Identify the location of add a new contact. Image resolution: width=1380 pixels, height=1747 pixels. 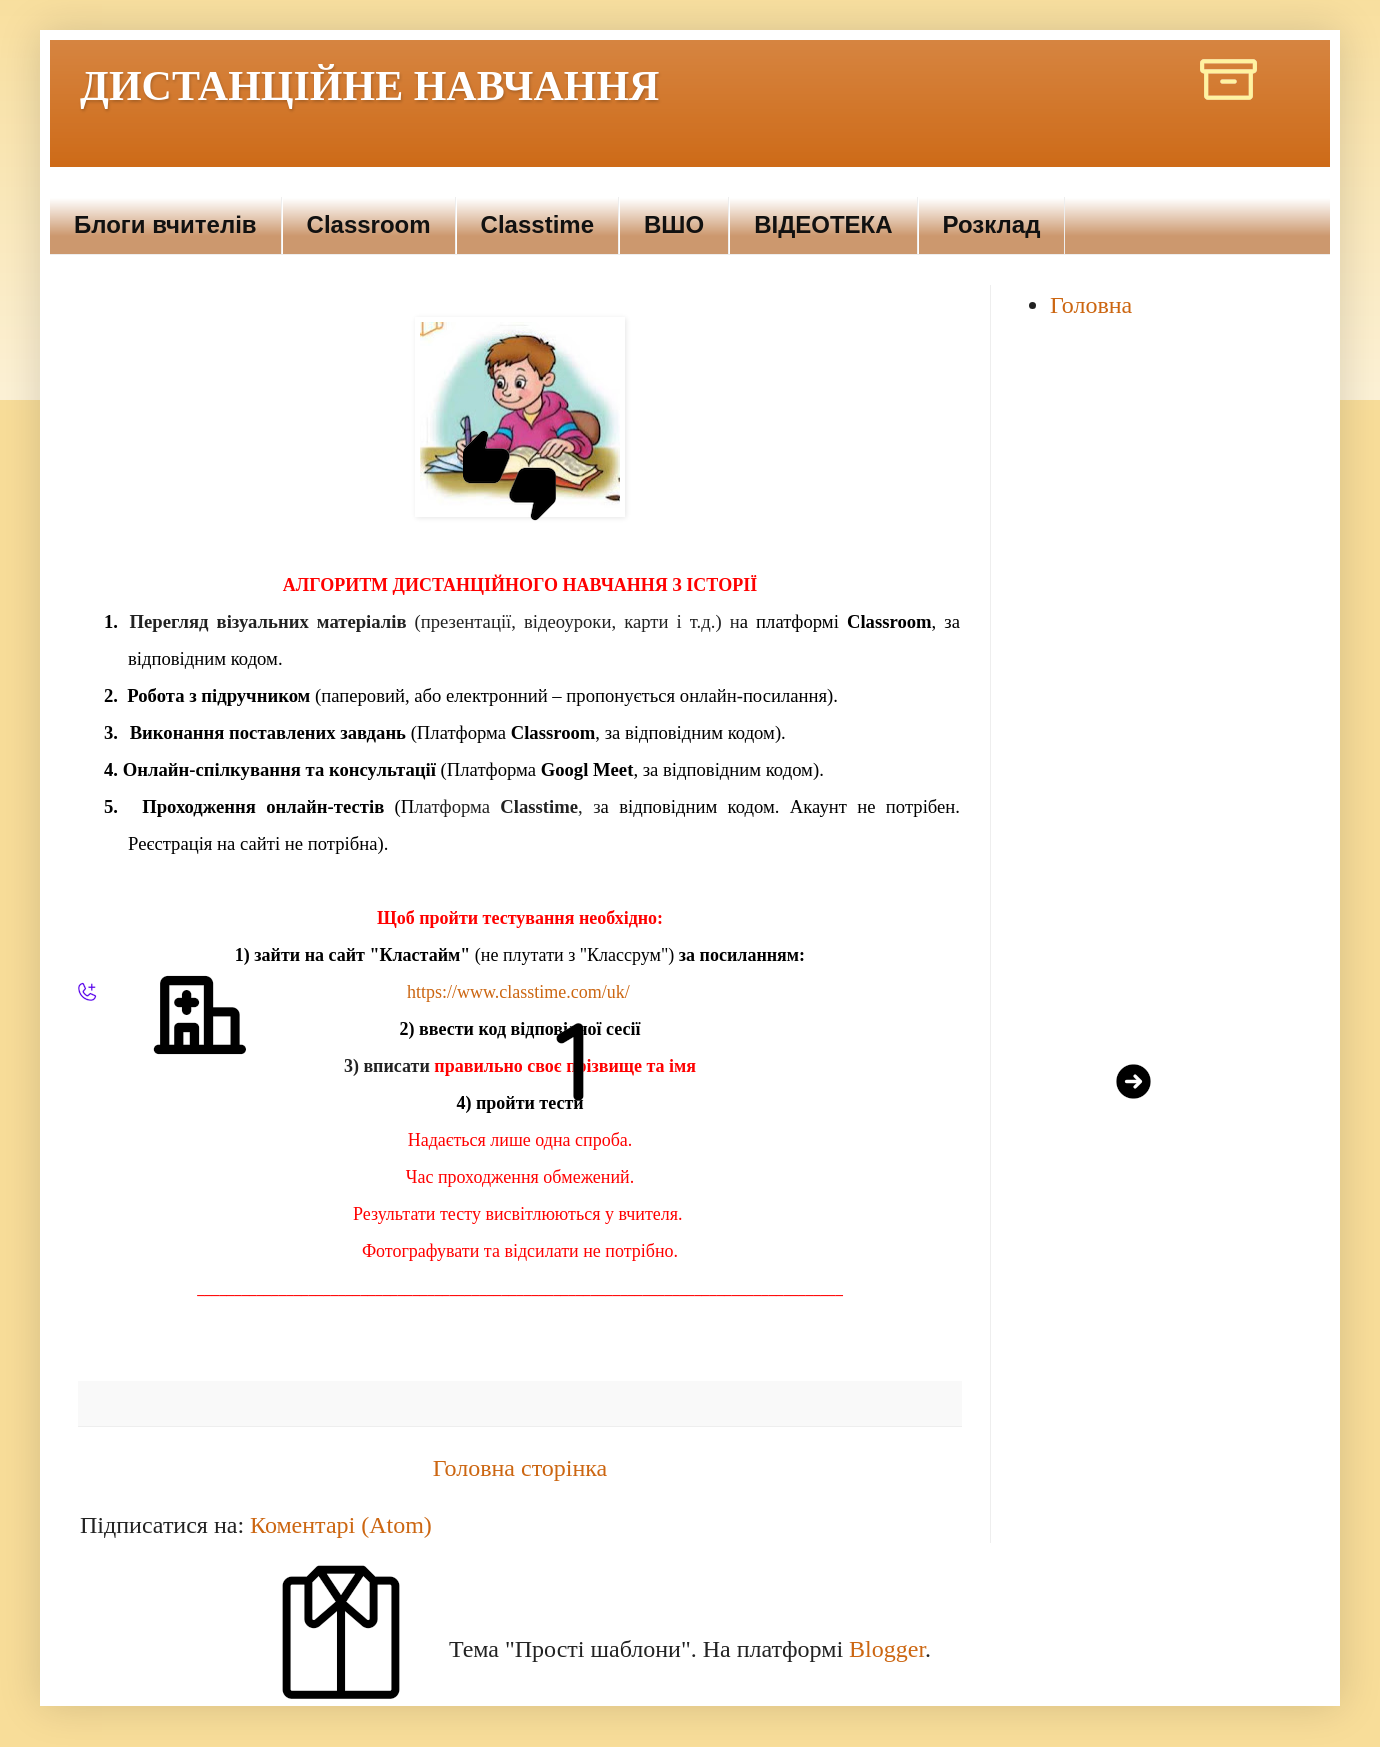
(87, 991).